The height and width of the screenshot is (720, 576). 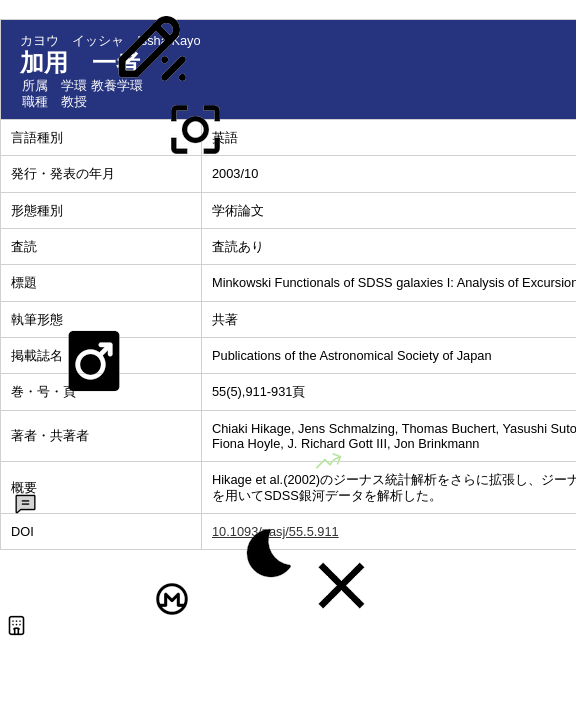 I want to click on close the current window or dialog, so click(x=341, y=585).